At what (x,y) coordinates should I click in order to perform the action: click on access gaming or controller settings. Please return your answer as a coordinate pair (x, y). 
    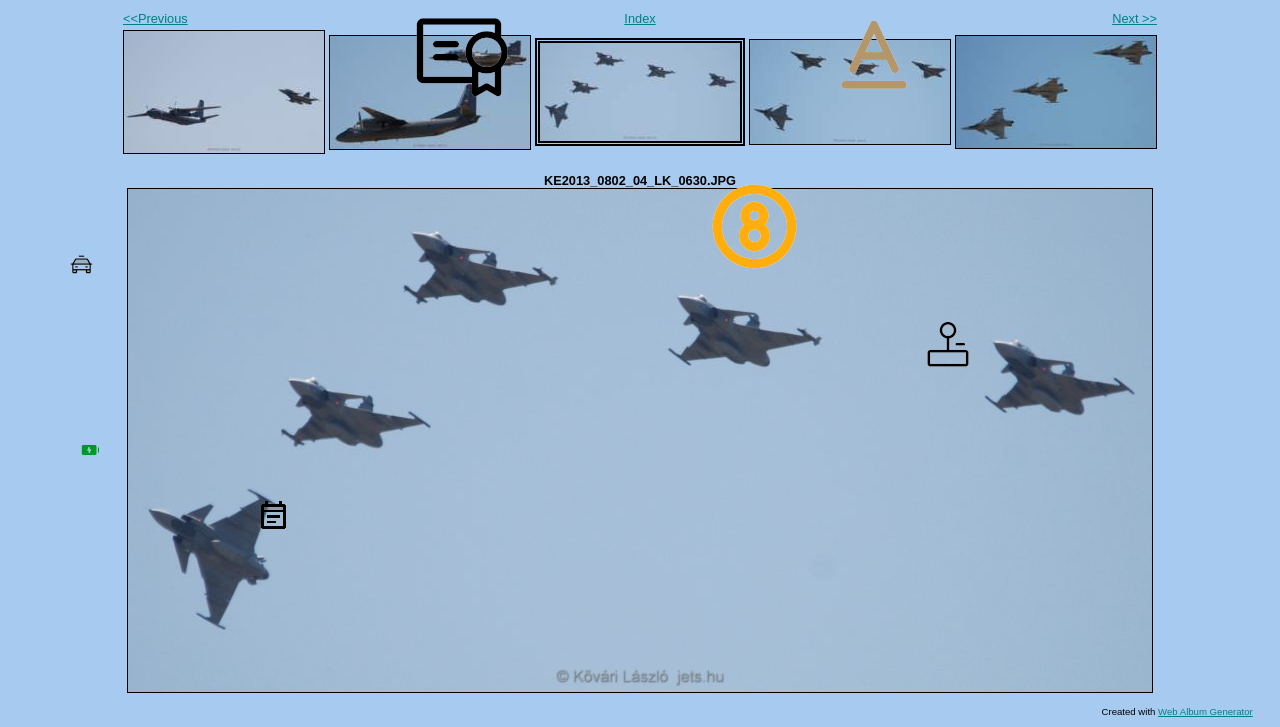
    Looking at the image, I should click on (948, 346).